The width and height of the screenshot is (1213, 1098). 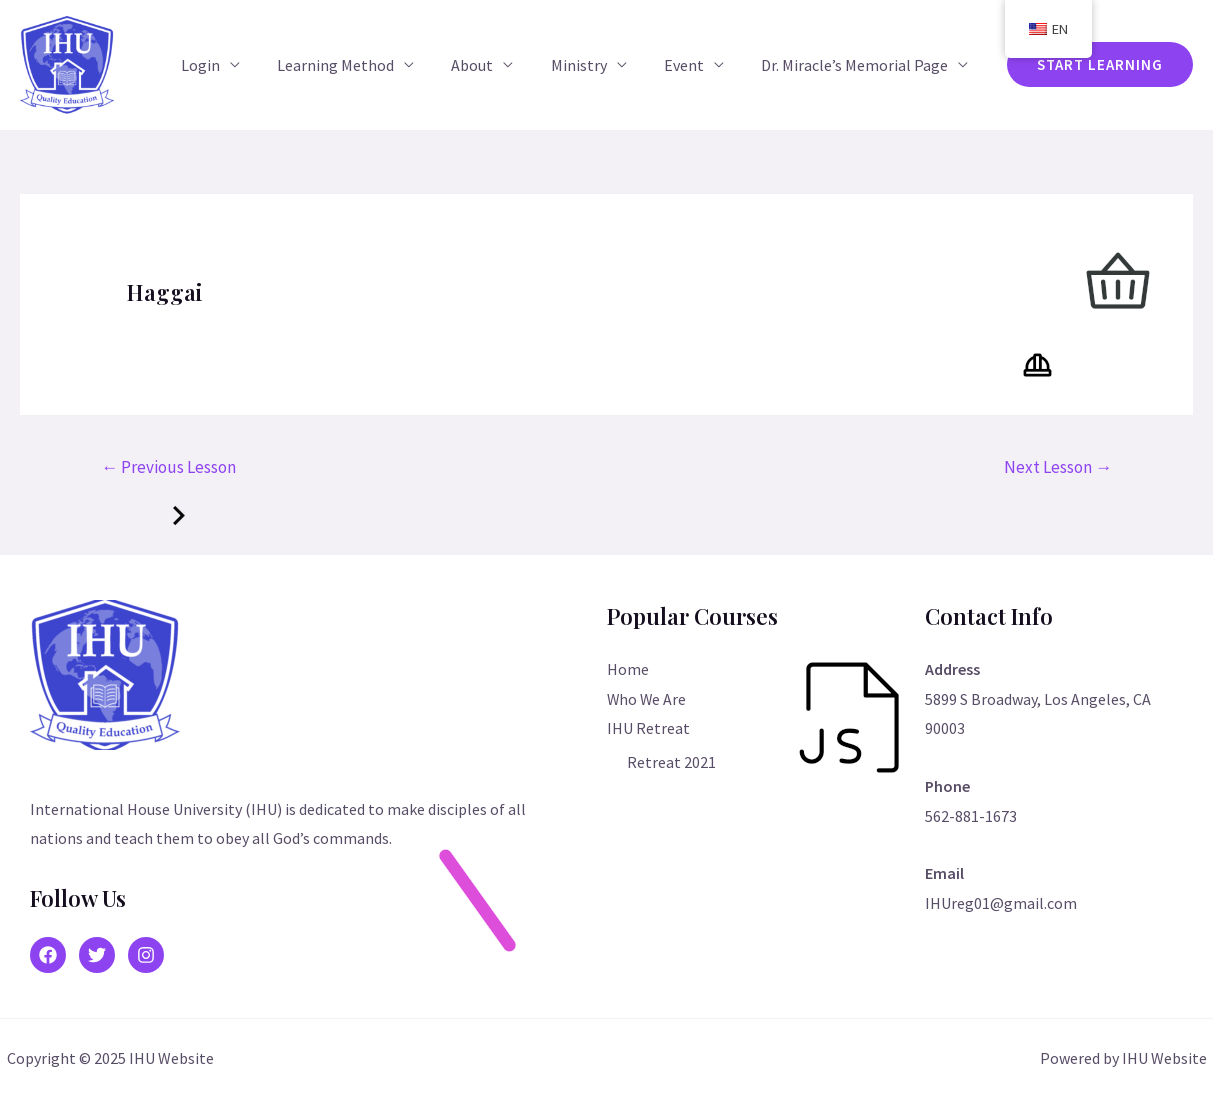 I want to click on view shopping basket, so click(x=1118, y=284).